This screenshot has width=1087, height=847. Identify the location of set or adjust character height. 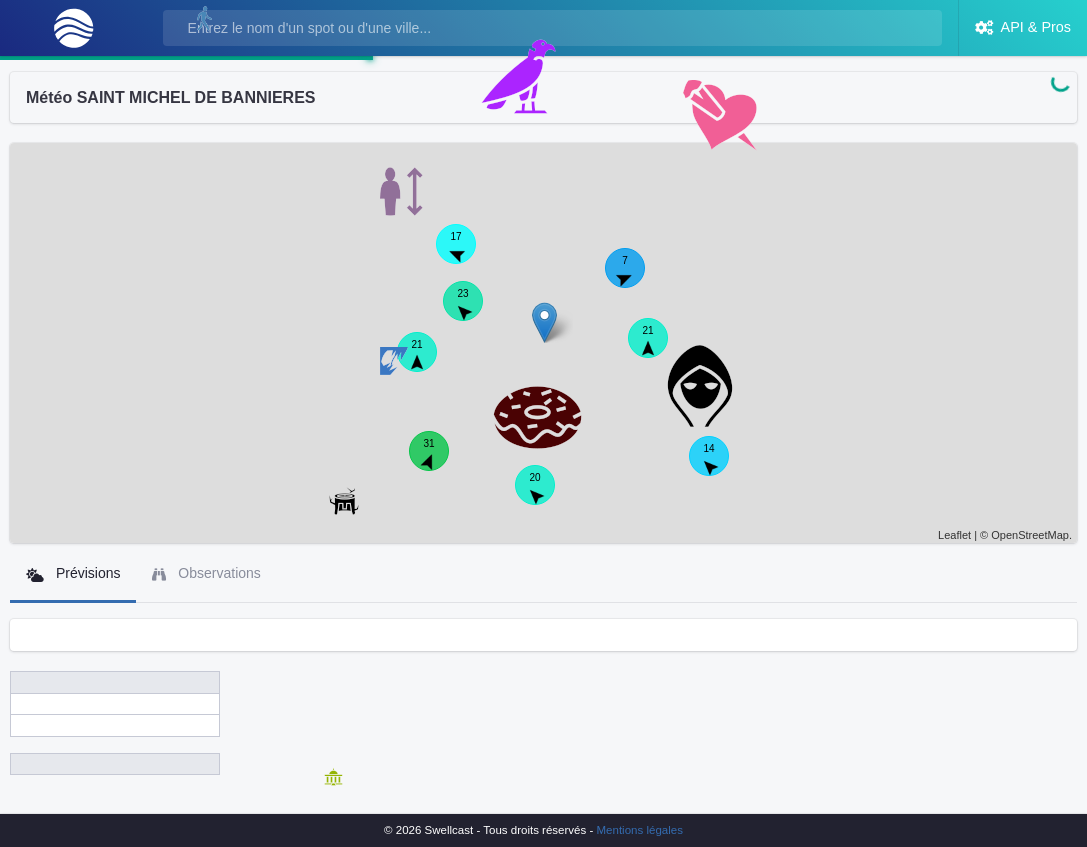
(401, 191).